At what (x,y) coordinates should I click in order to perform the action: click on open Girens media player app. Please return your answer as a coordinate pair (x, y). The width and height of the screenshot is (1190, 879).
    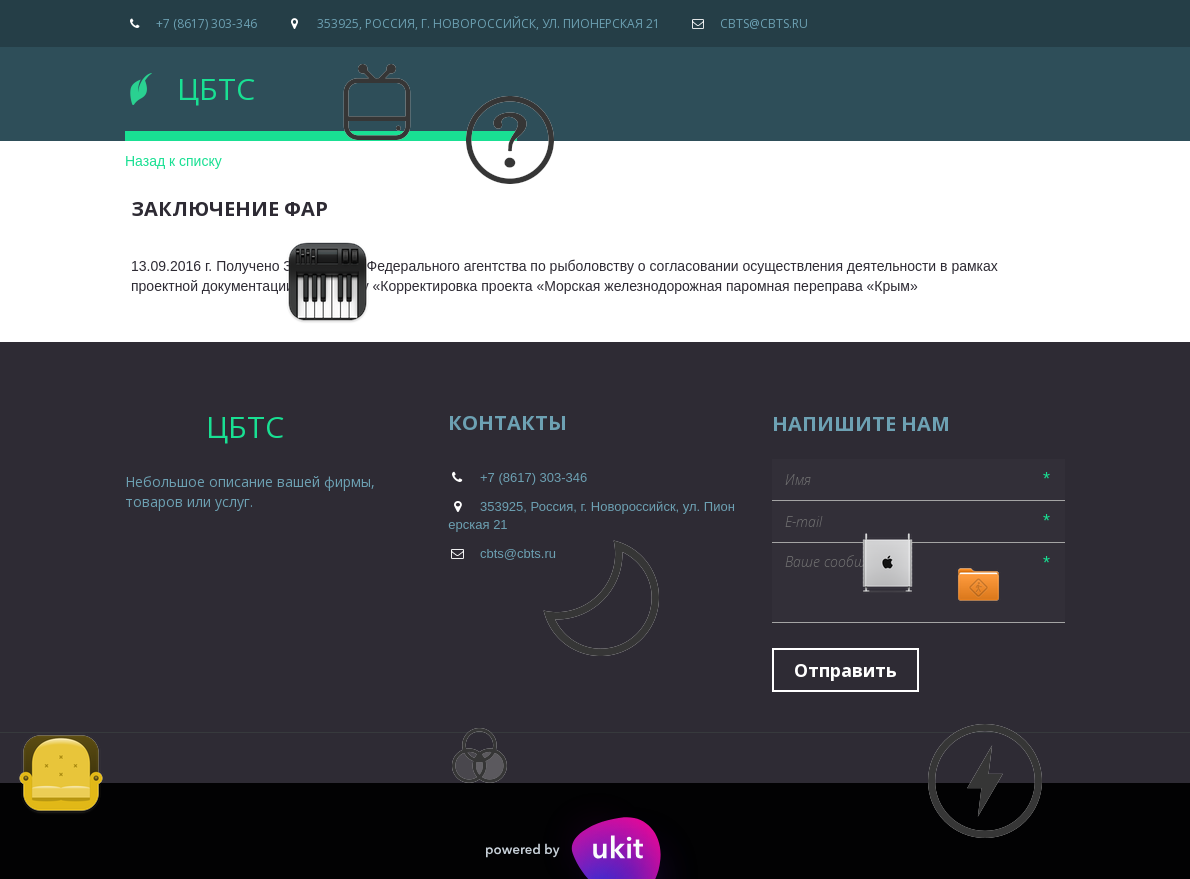
    Looking at the image, I should click on (61, 773).